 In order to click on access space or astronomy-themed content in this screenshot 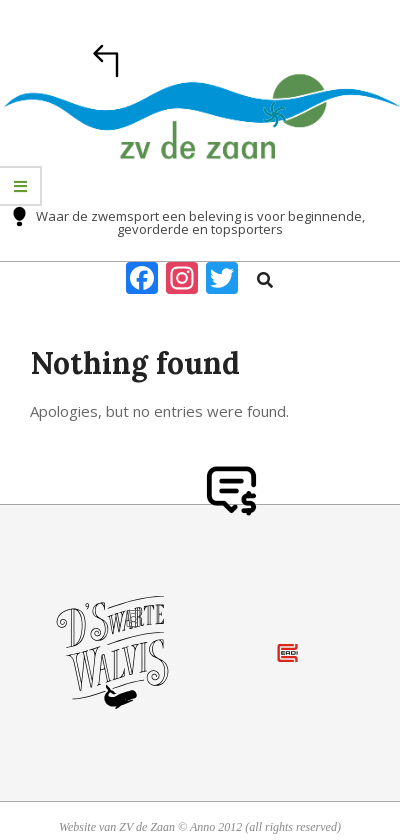, I will do `click(274, 114)`.